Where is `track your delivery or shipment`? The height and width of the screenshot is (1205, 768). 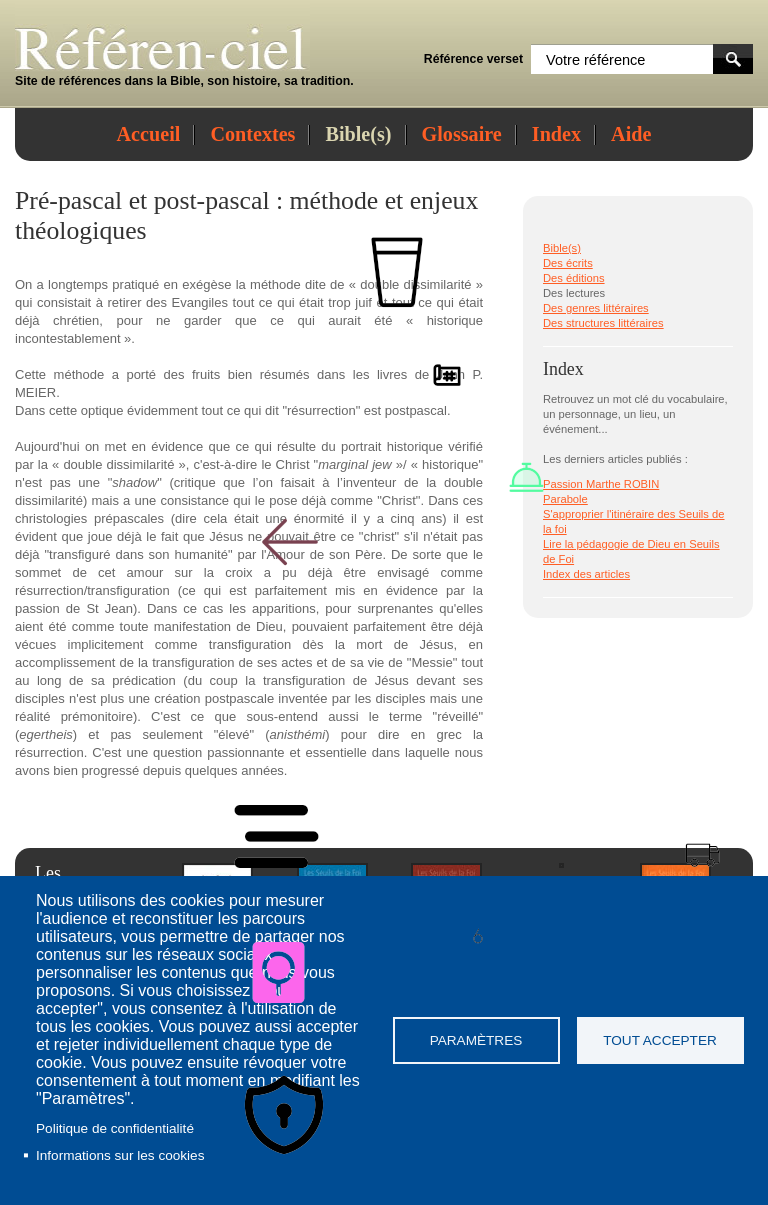 track your delivery or shipment is located at coordinates (701, 853).